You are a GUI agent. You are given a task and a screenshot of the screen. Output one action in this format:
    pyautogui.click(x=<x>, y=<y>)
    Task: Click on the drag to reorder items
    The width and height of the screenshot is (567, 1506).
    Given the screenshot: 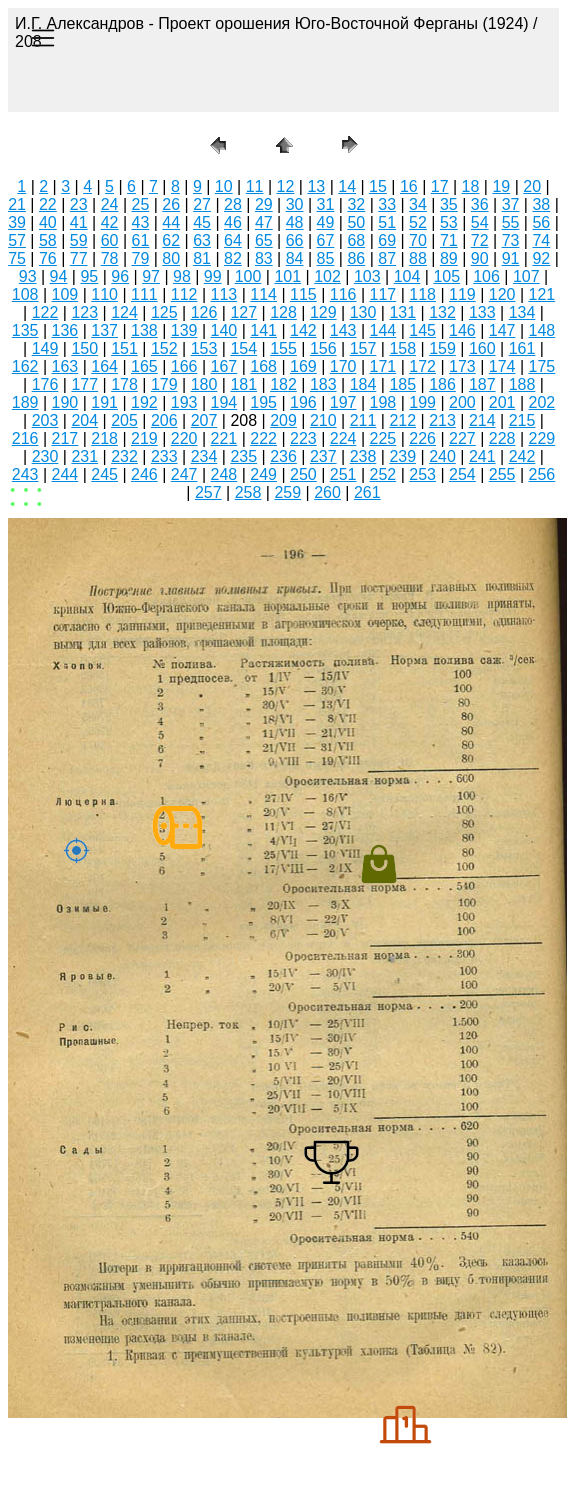 What is the action you would take?
    pyautogui.click(x=26, y=497)
    